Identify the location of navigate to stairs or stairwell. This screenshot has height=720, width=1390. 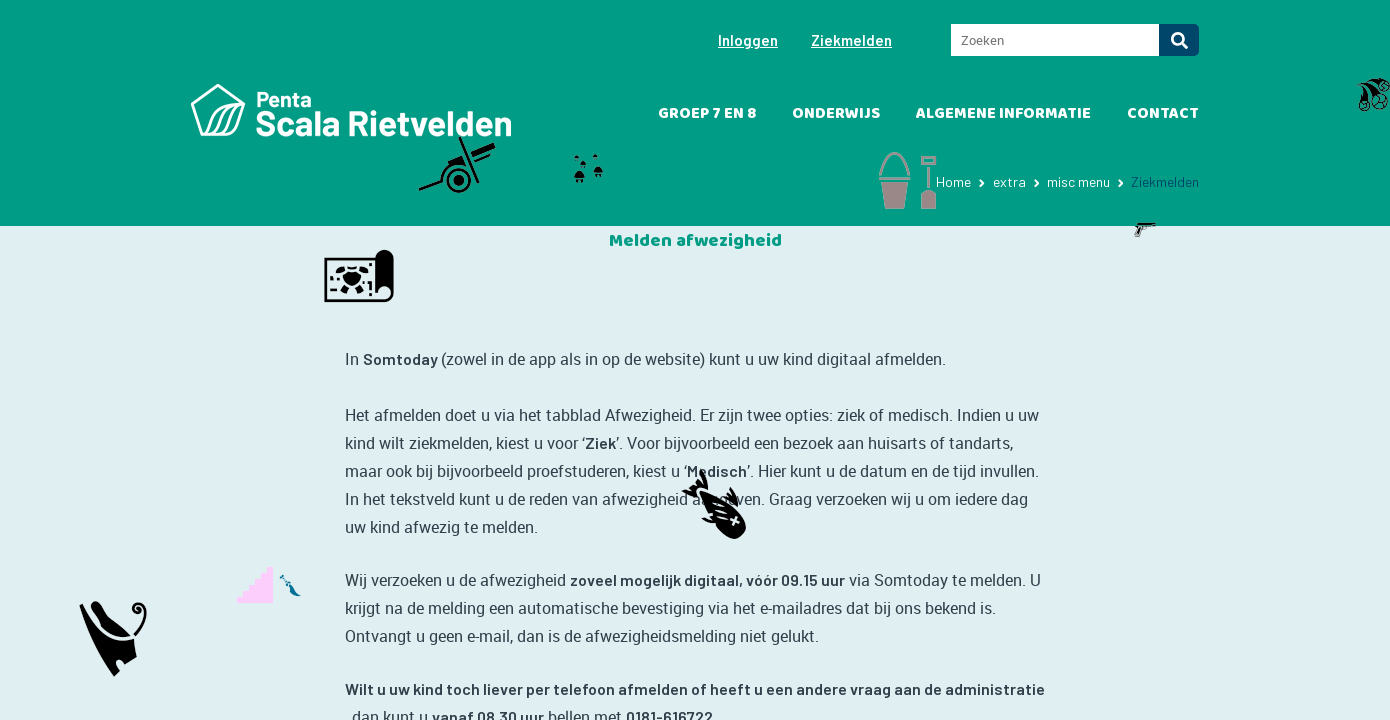
(255, 585).